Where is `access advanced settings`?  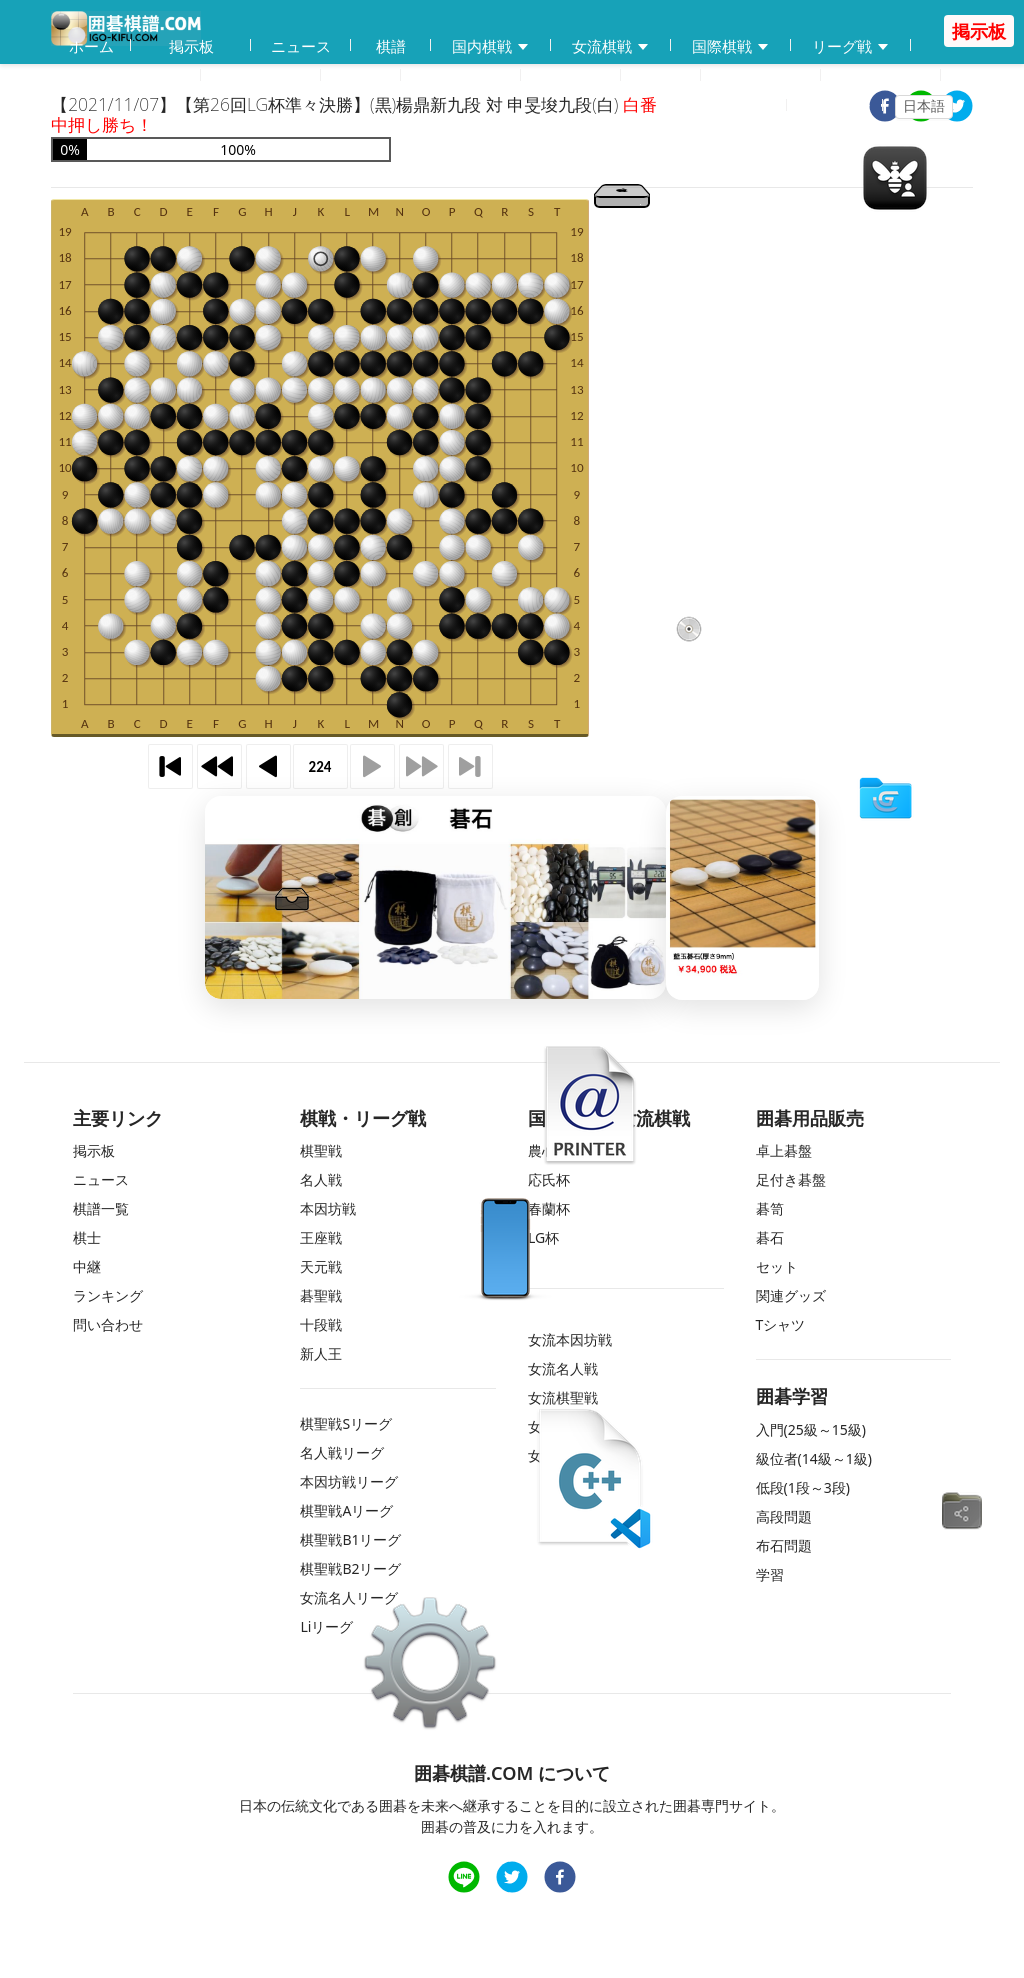 access advanced settings is located at coordinates (430, 1663).